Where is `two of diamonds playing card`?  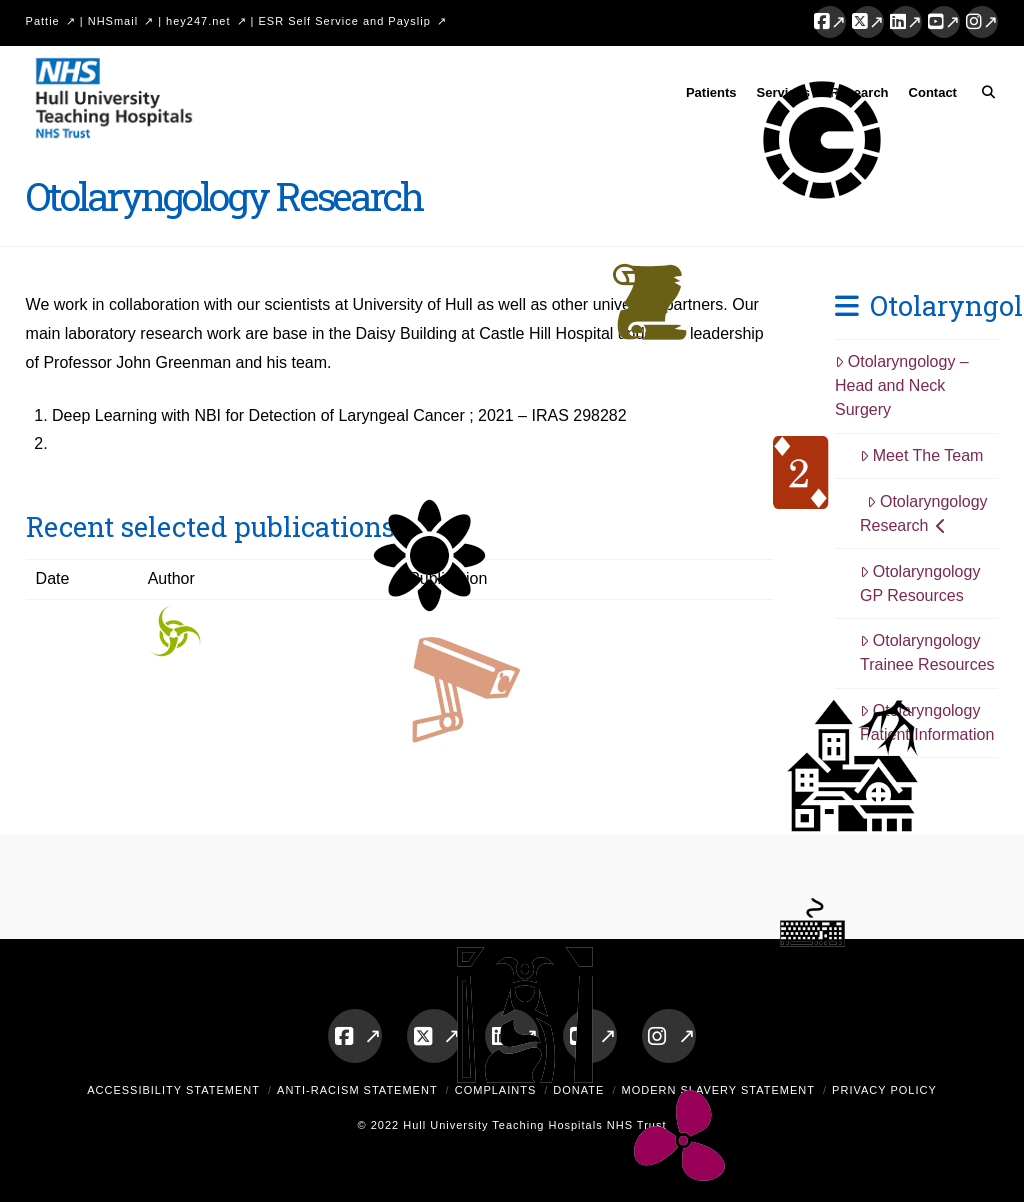 two of diamonds playing card is located at coordinates (800, 472).